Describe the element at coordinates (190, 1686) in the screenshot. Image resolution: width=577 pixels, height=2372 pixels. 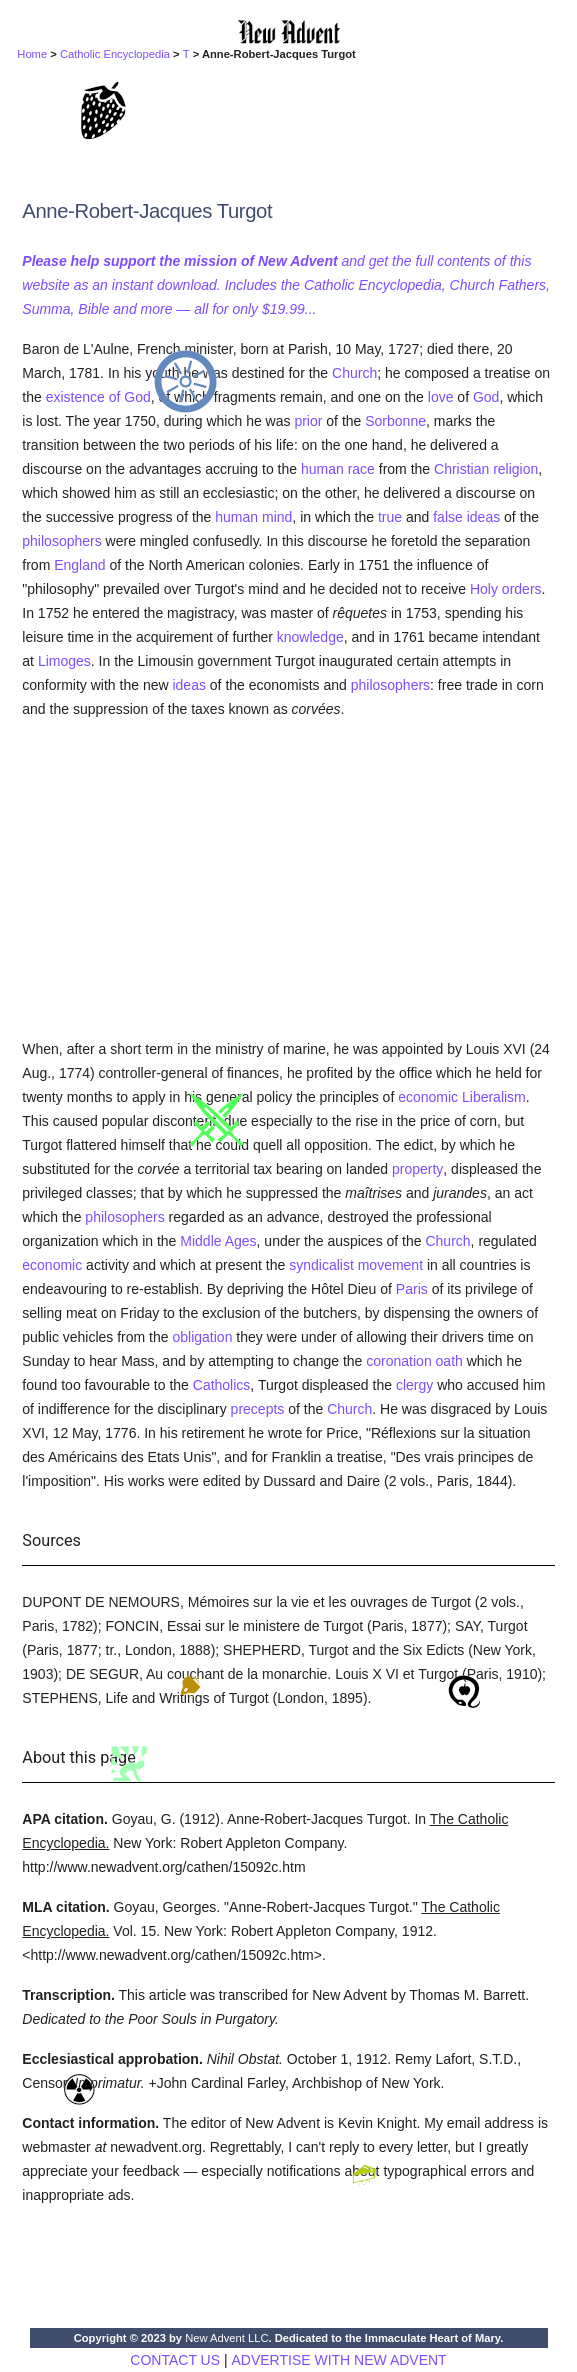
I see `launch bombing run or airstrike action` at that location.